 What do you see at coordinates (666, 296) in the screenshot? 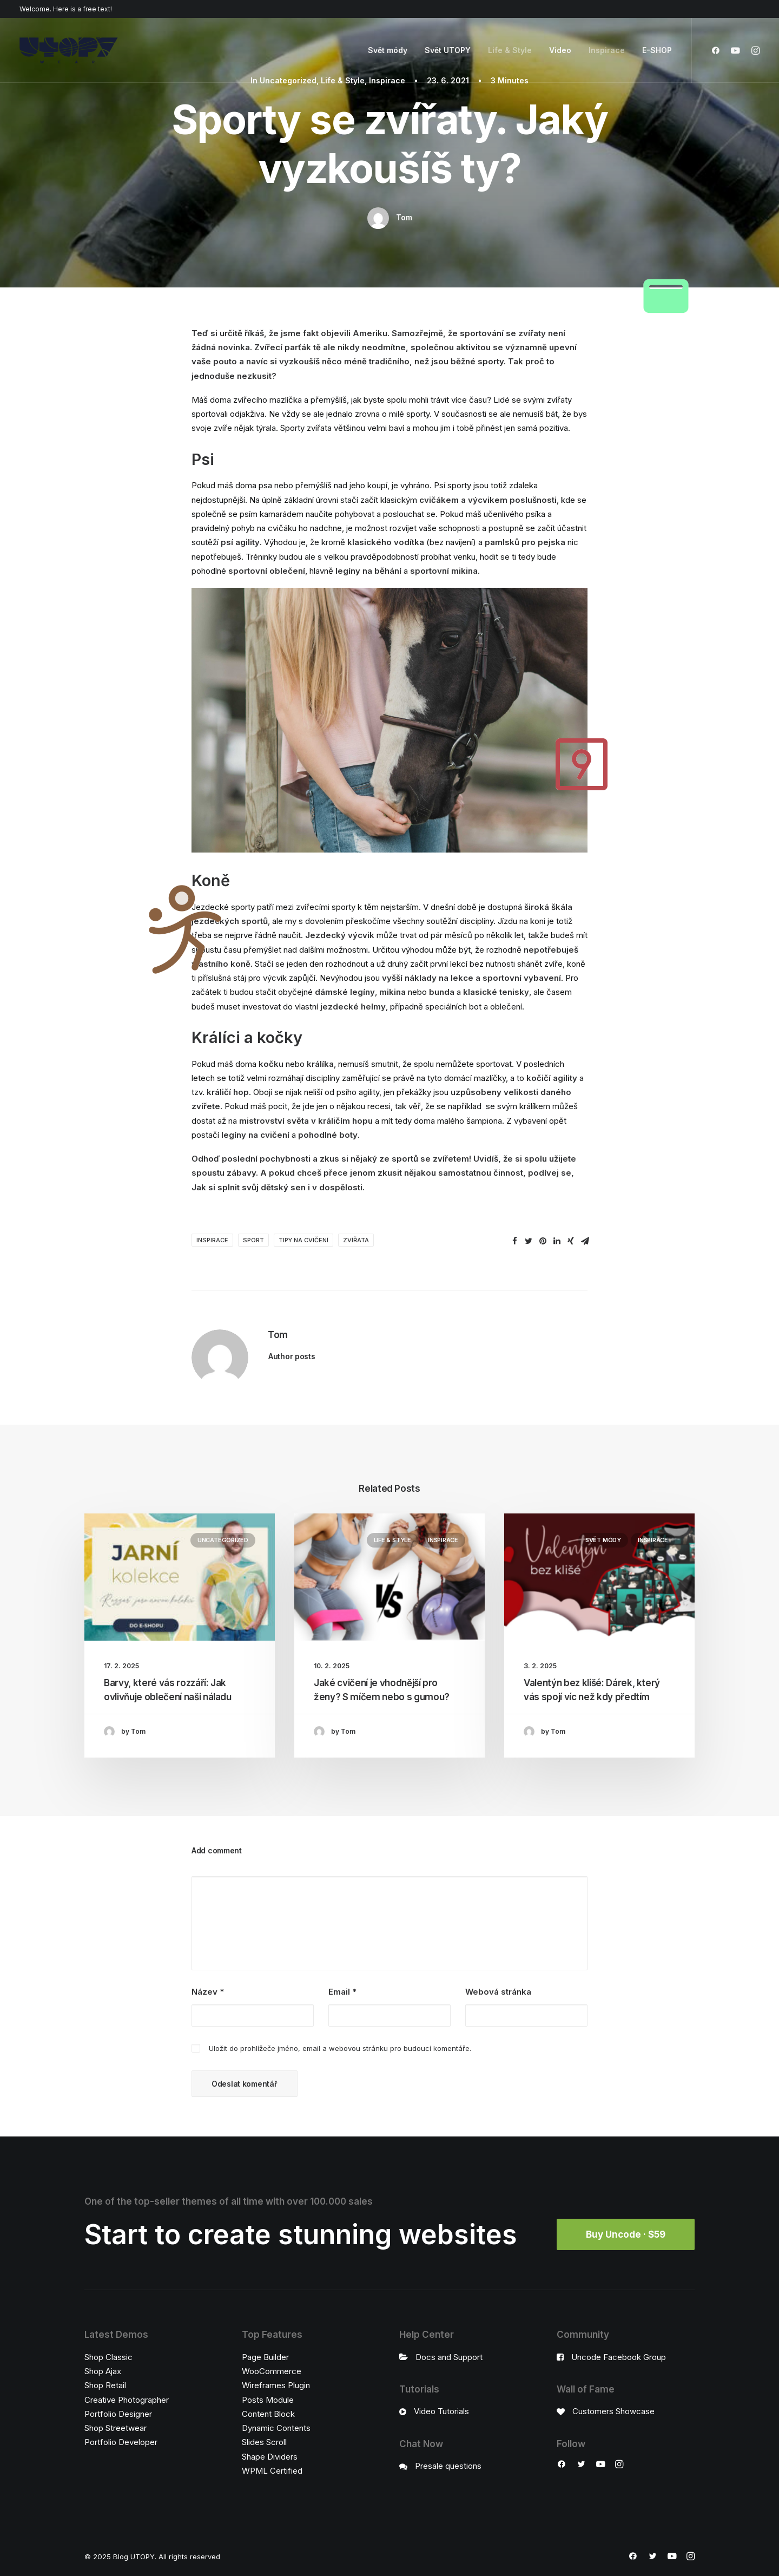
I see `maximize the current window to full screen` at bounding box center [666, 296].